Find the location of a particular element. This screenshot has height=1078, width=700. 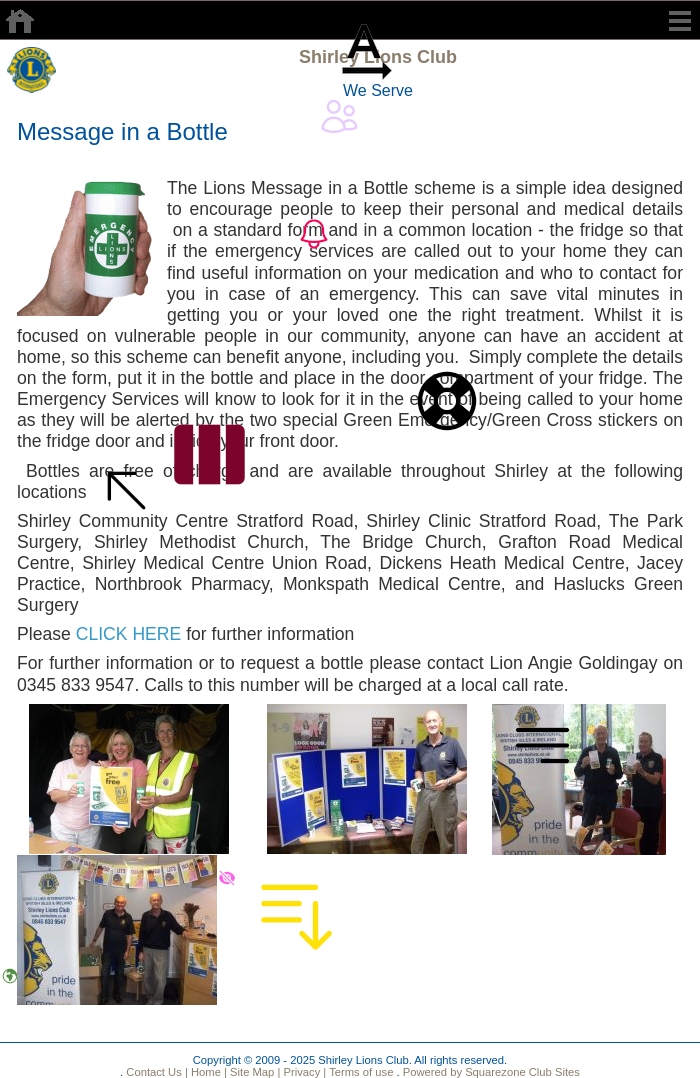

switch to international or global settings is located at coordinates (10, 976).